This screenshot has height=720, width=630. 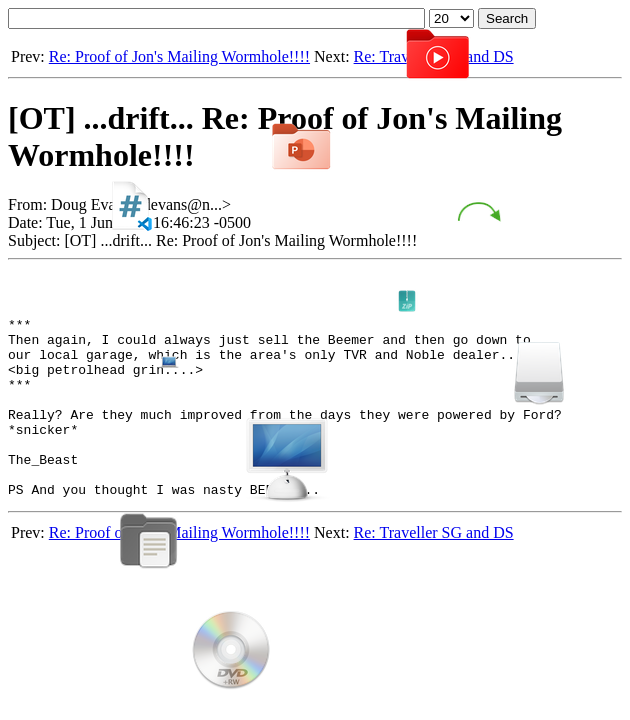 What do you see at coordinates (148, 539) in the screenshot?
I see `open a file or document` at bounding box center [148, 539].